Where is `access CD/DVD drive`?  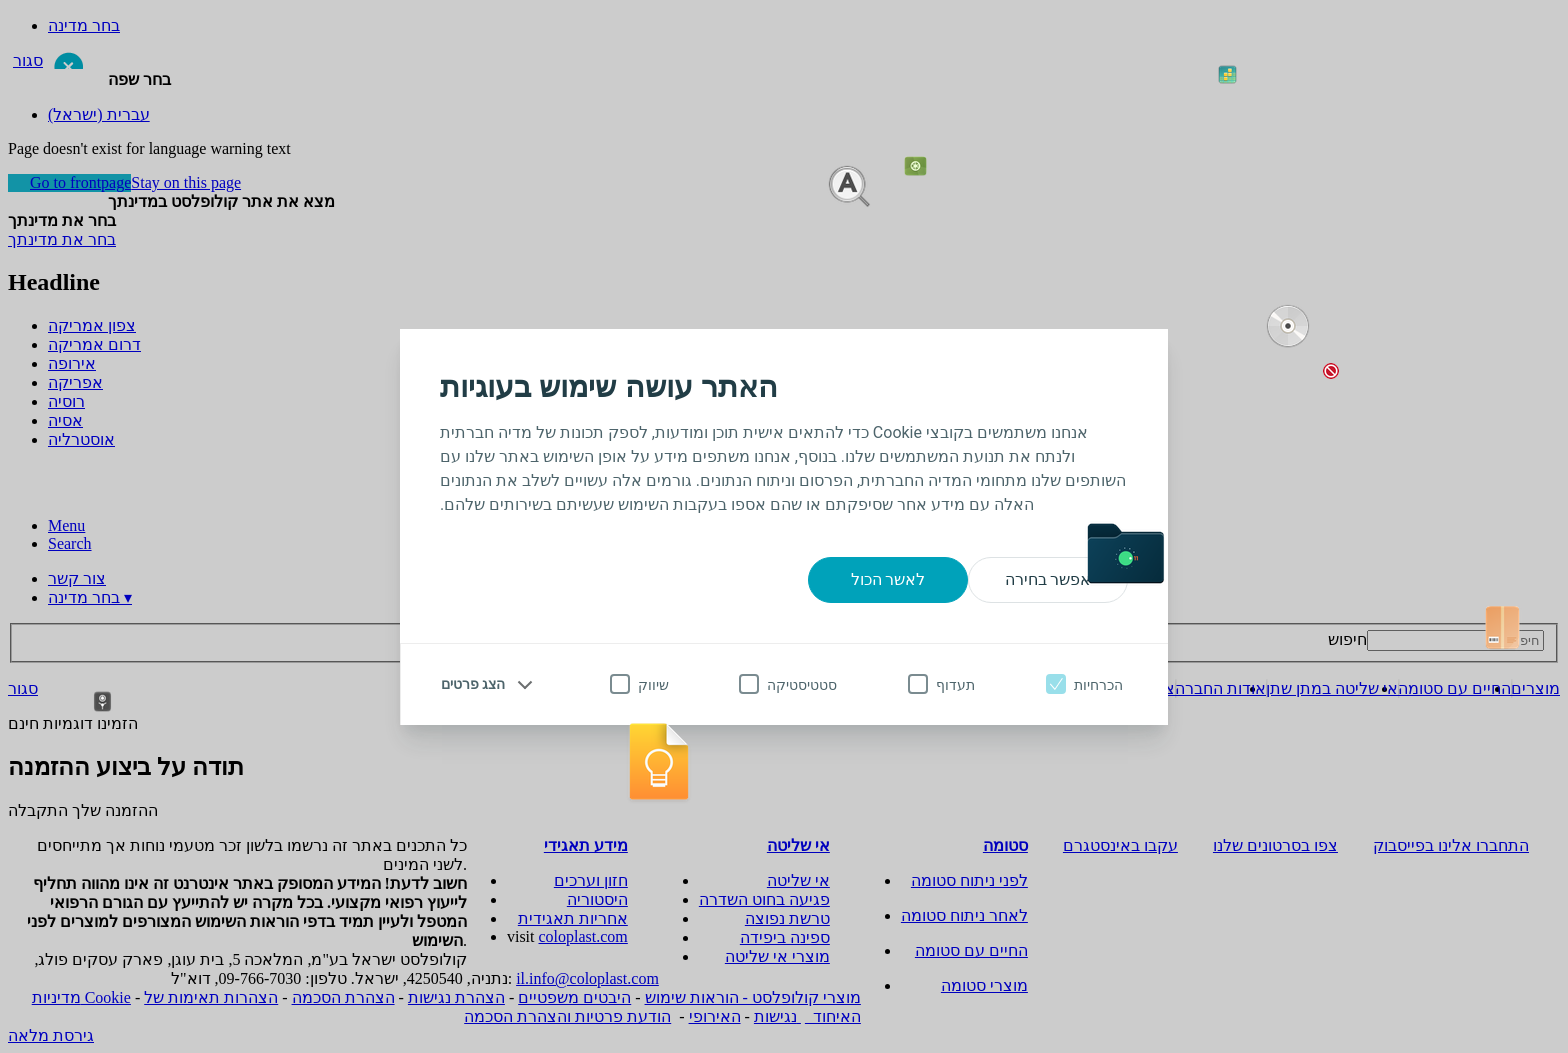
access CD/DVD drive is located at coordinates (1288, 326).